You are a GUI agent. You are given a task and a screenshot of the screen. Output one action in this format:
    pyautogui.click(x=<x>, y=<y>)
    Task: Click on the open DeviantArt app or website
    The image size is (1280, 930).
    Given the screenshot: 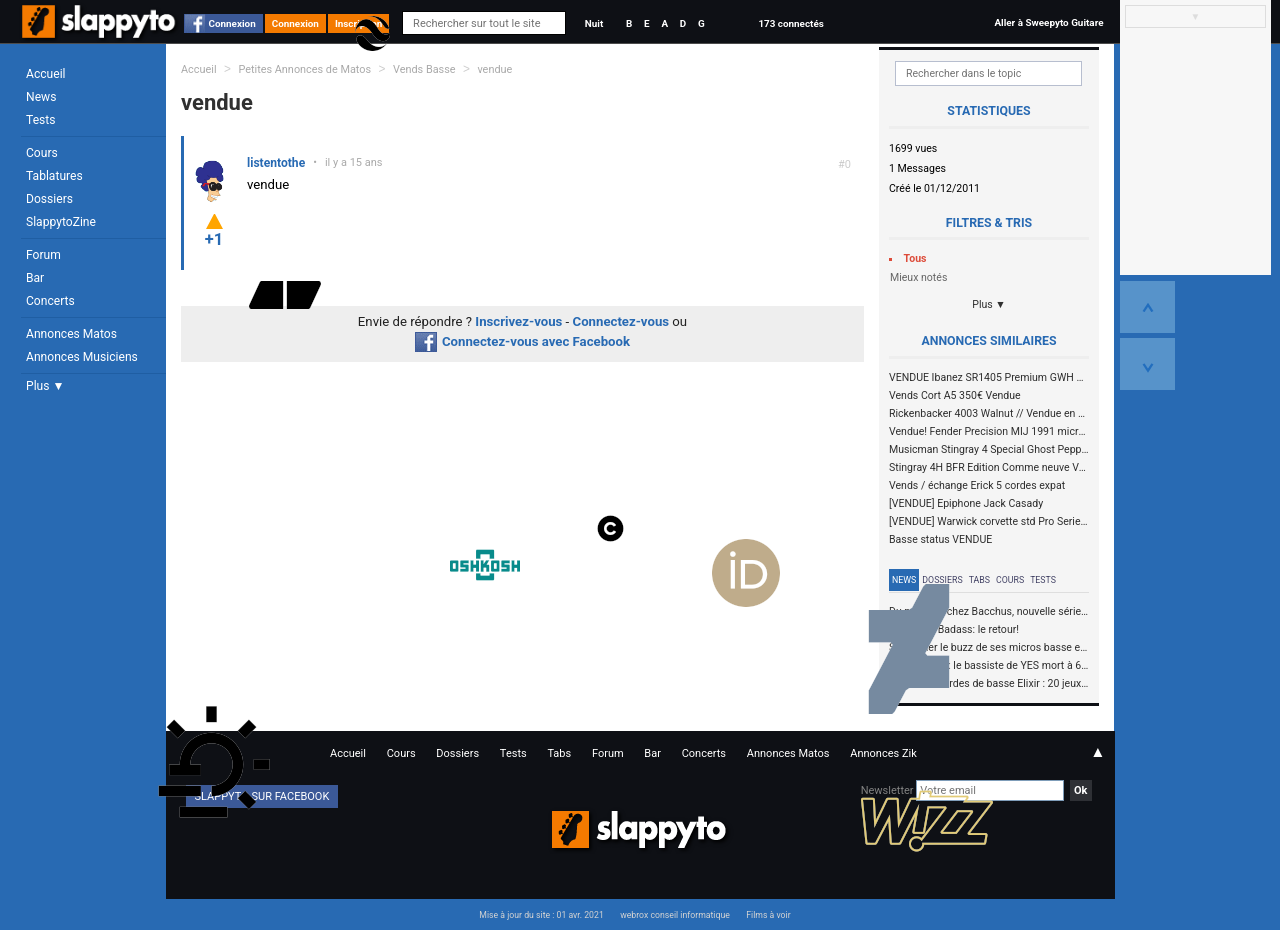 What is the action you would take?
    pyautogui.click(x=909, y=649)
    